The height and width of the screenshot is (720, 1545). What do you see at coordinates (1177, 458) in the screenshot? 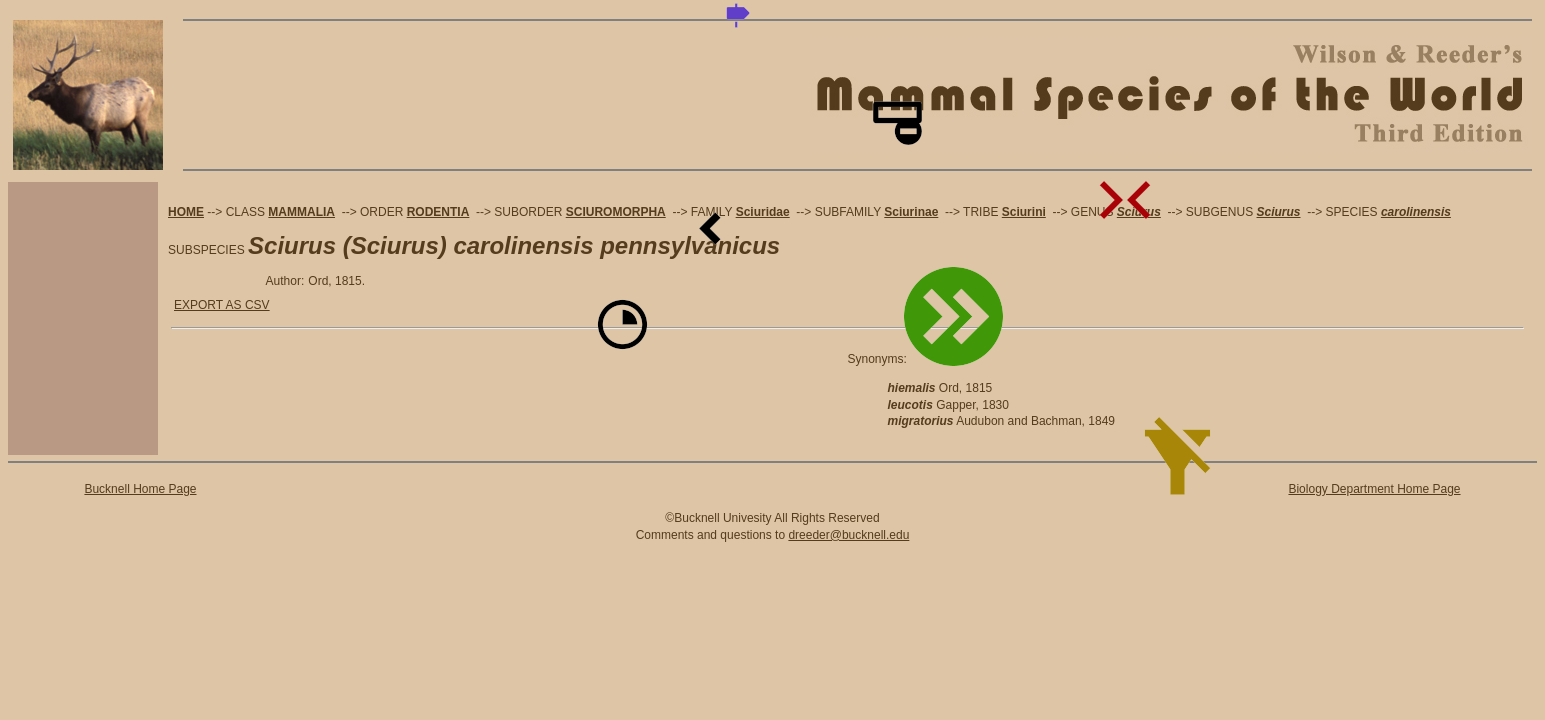
I see `clear all active filters` at bounding box center [1177, 458].